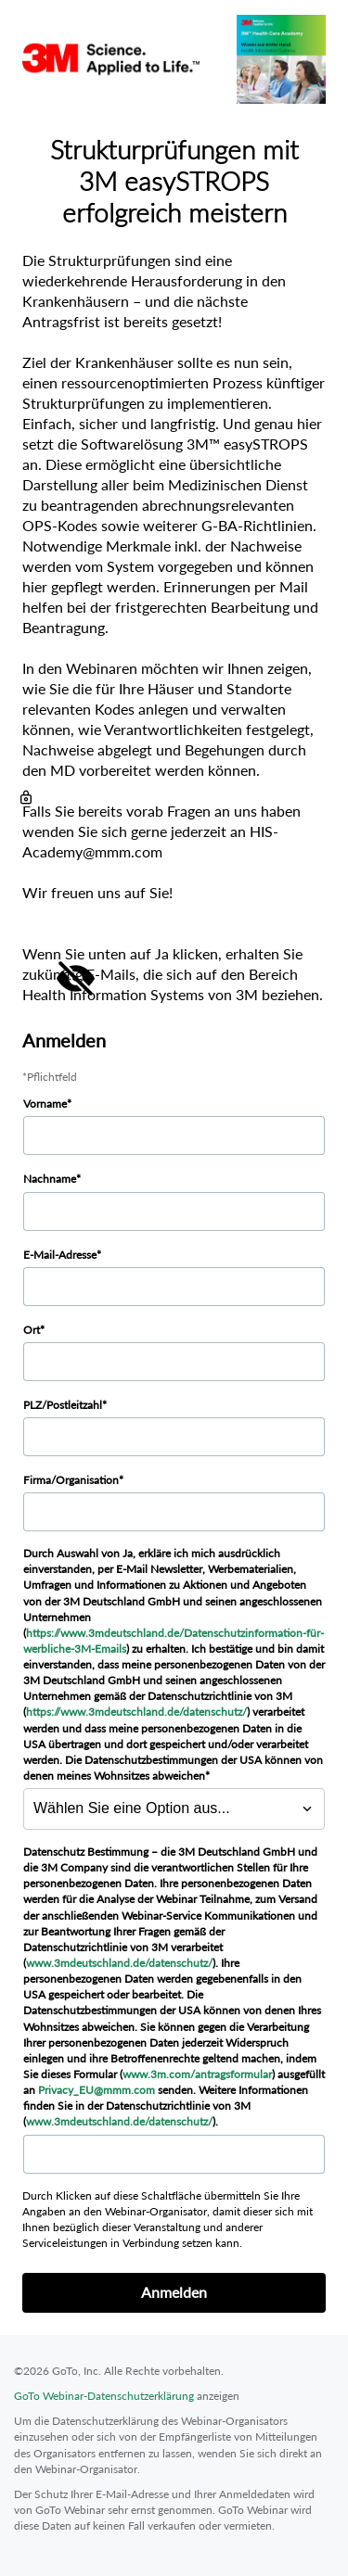  Describe the element at coordinates (75, 978) in the screenshot. I see `hide password or sensitive content` at that location.